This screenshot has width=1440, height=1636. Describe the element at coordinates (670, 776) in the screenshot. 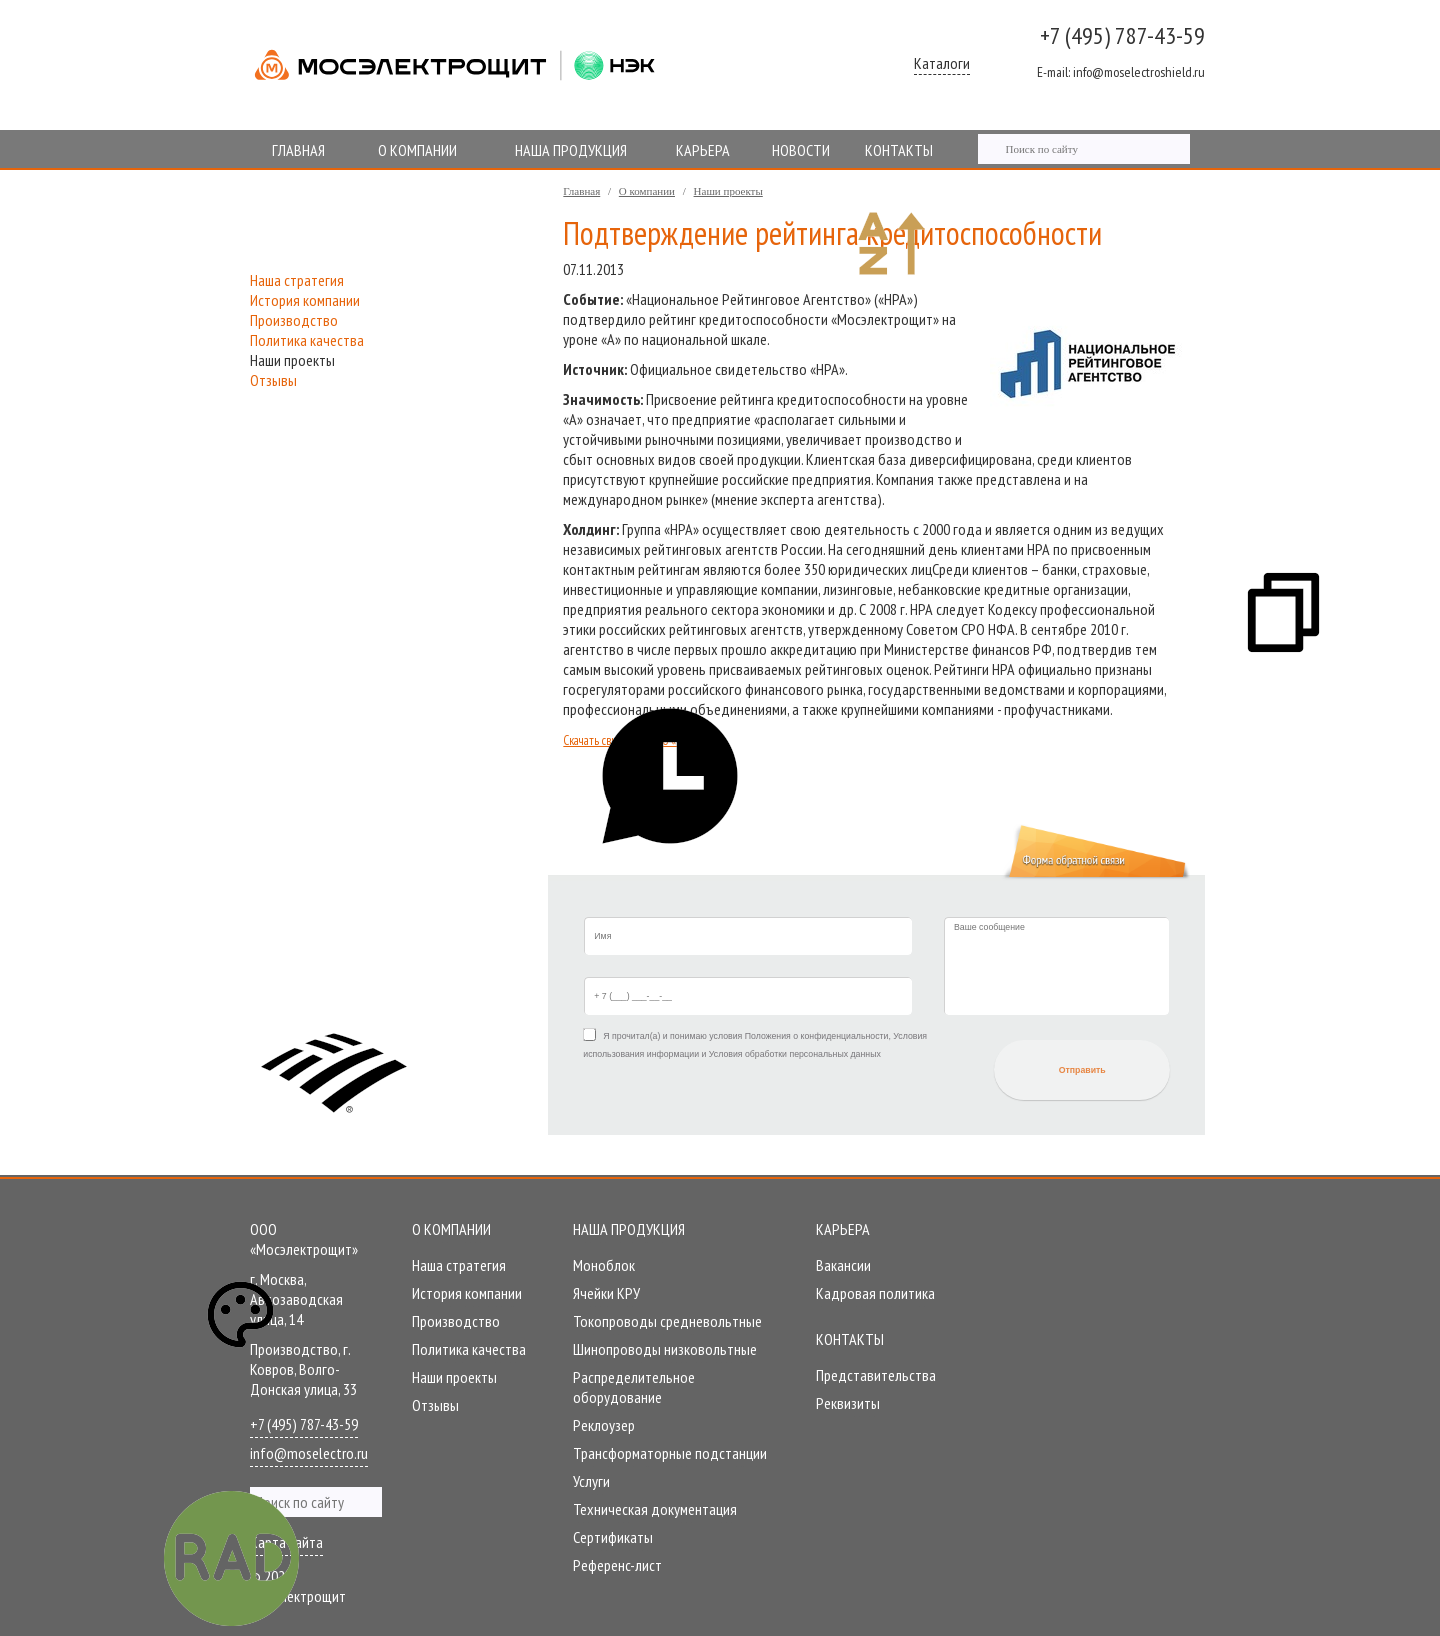

I see `view chat history` at that location.